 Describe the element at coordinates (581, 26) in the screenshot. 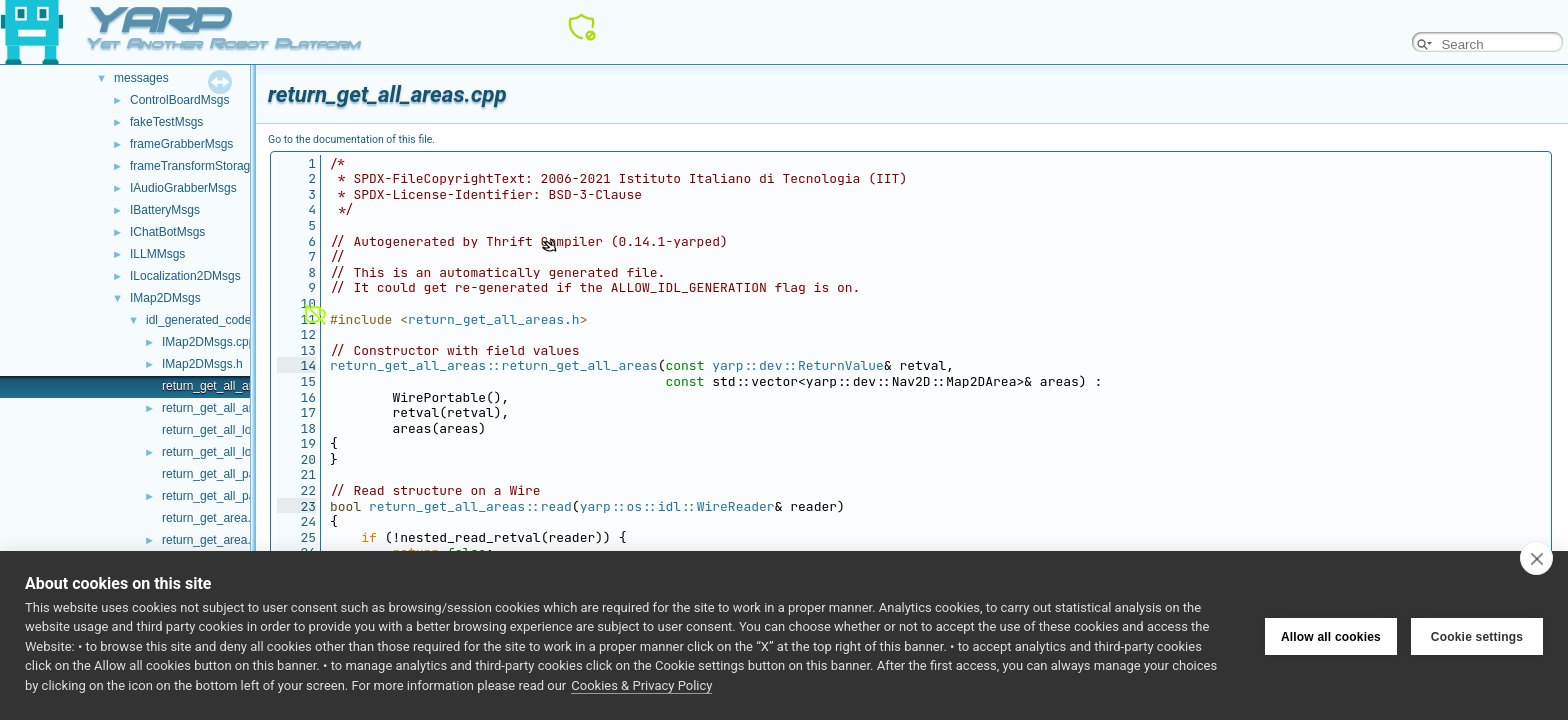

I see `cancel or disable security protection` at that location.